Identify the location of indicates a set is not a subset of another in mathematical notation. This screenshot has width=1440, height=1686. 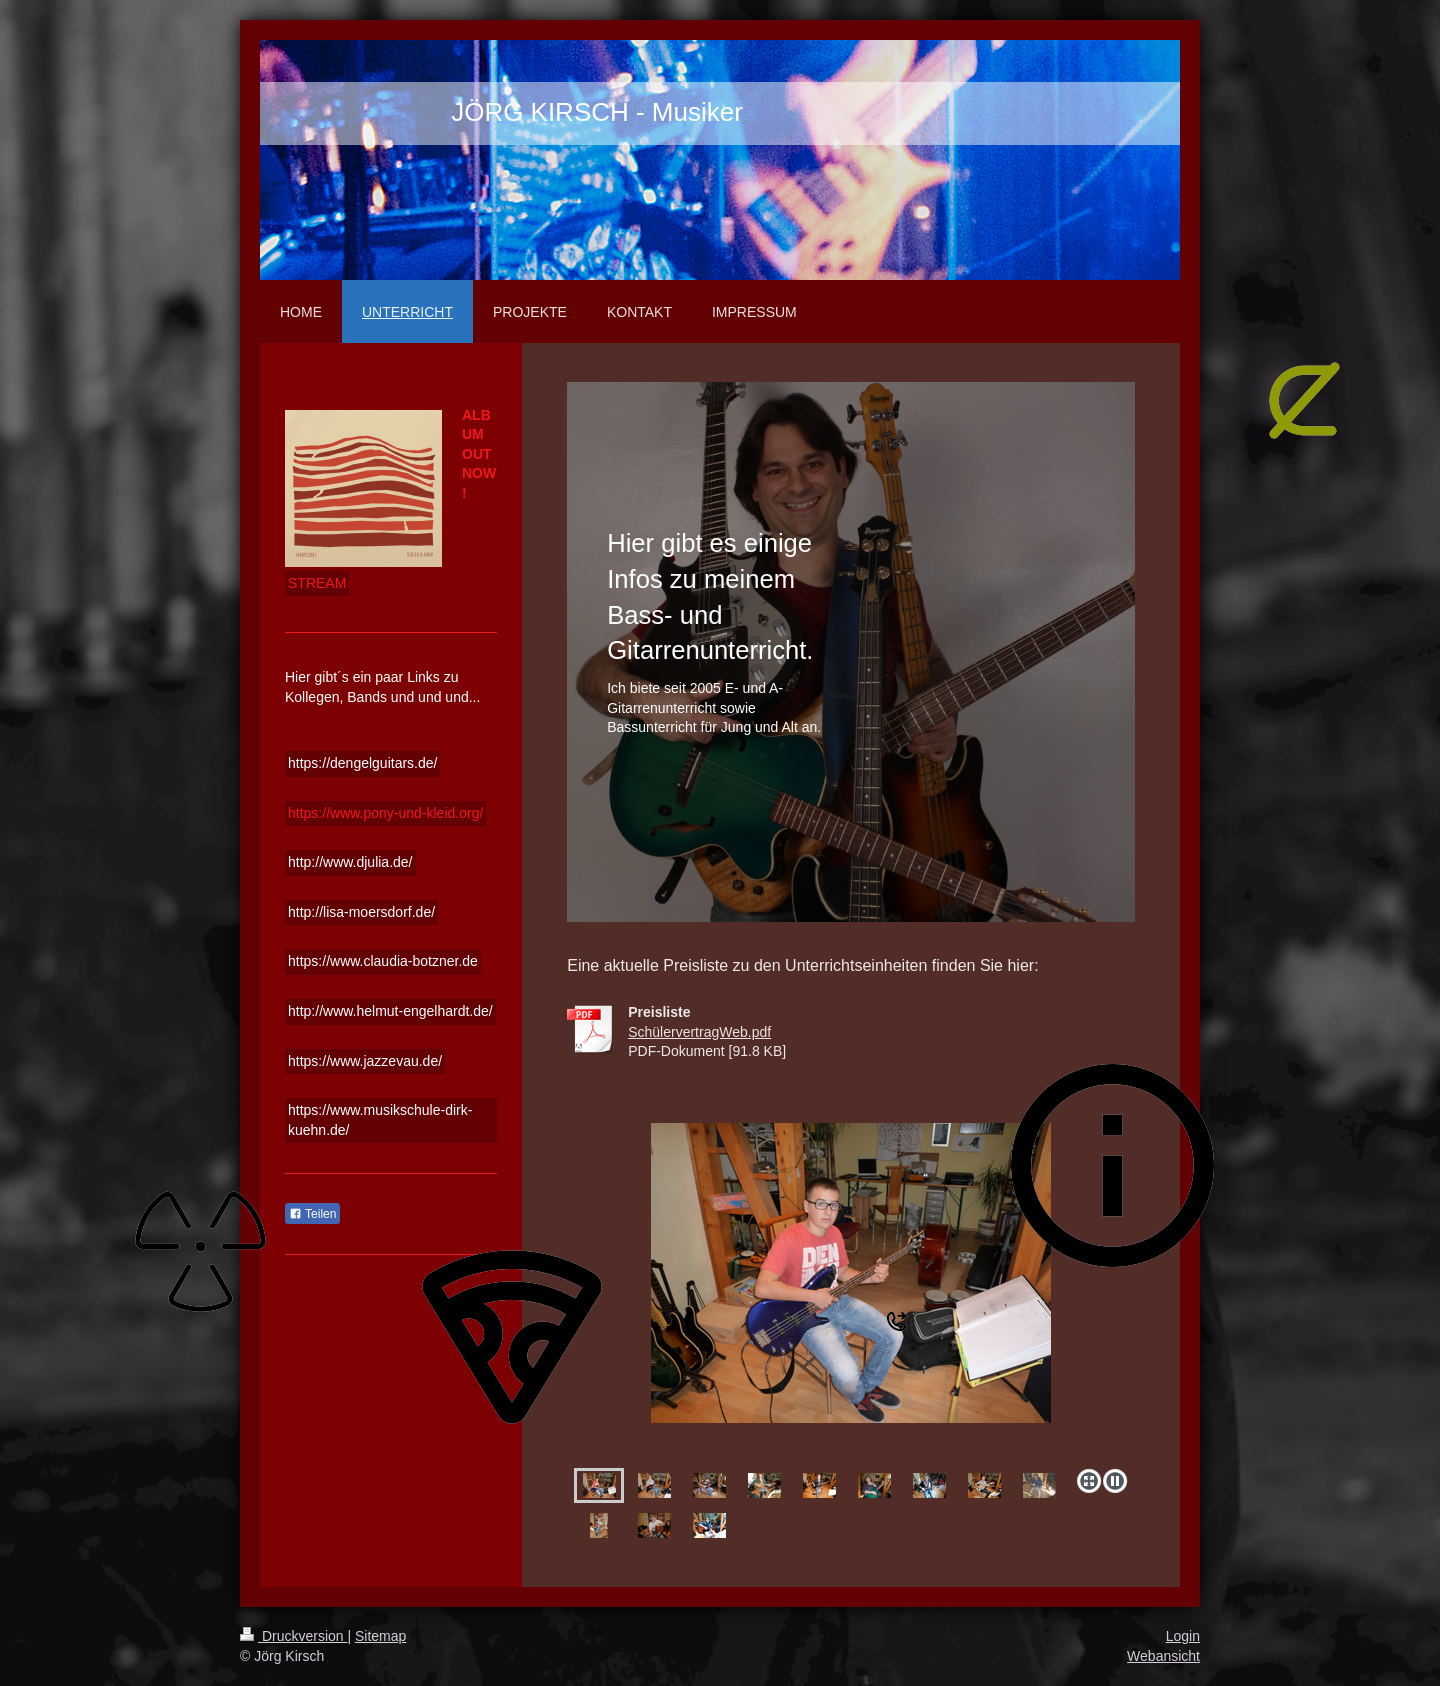
(1304, 400).